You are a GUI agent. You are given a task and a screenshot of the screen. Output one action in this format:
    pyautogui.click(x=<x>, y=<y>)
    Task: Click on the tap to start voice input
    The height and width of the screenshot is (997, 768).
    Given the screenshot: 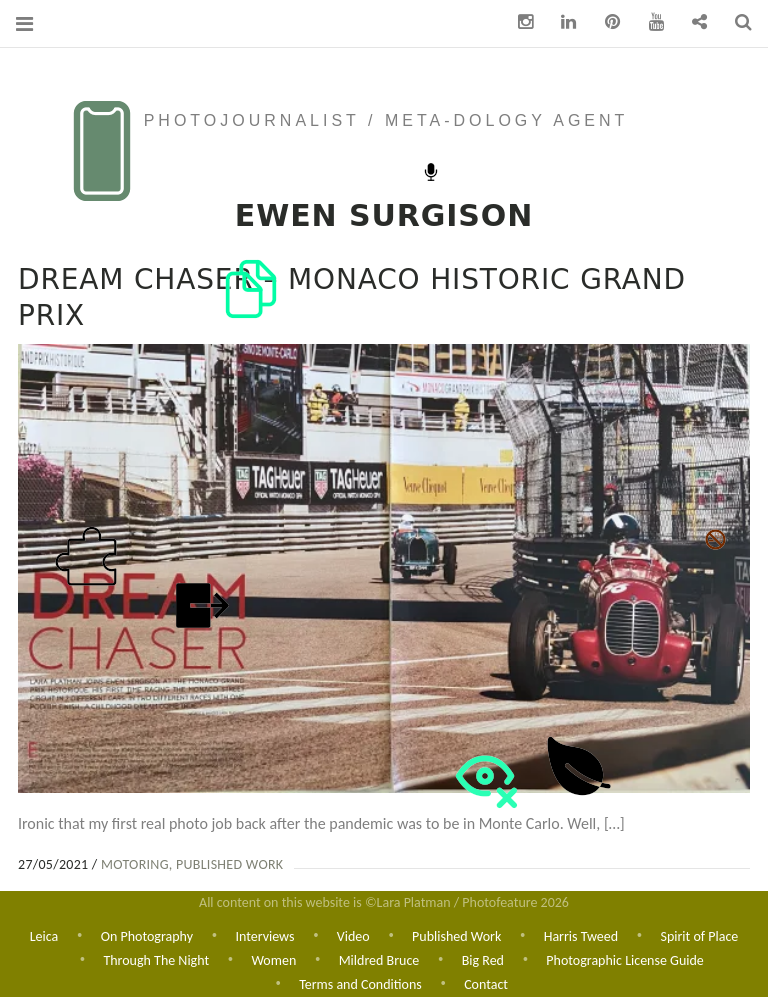 What is the action you would take?
    pyautogui.click(x=431, y=172)
    